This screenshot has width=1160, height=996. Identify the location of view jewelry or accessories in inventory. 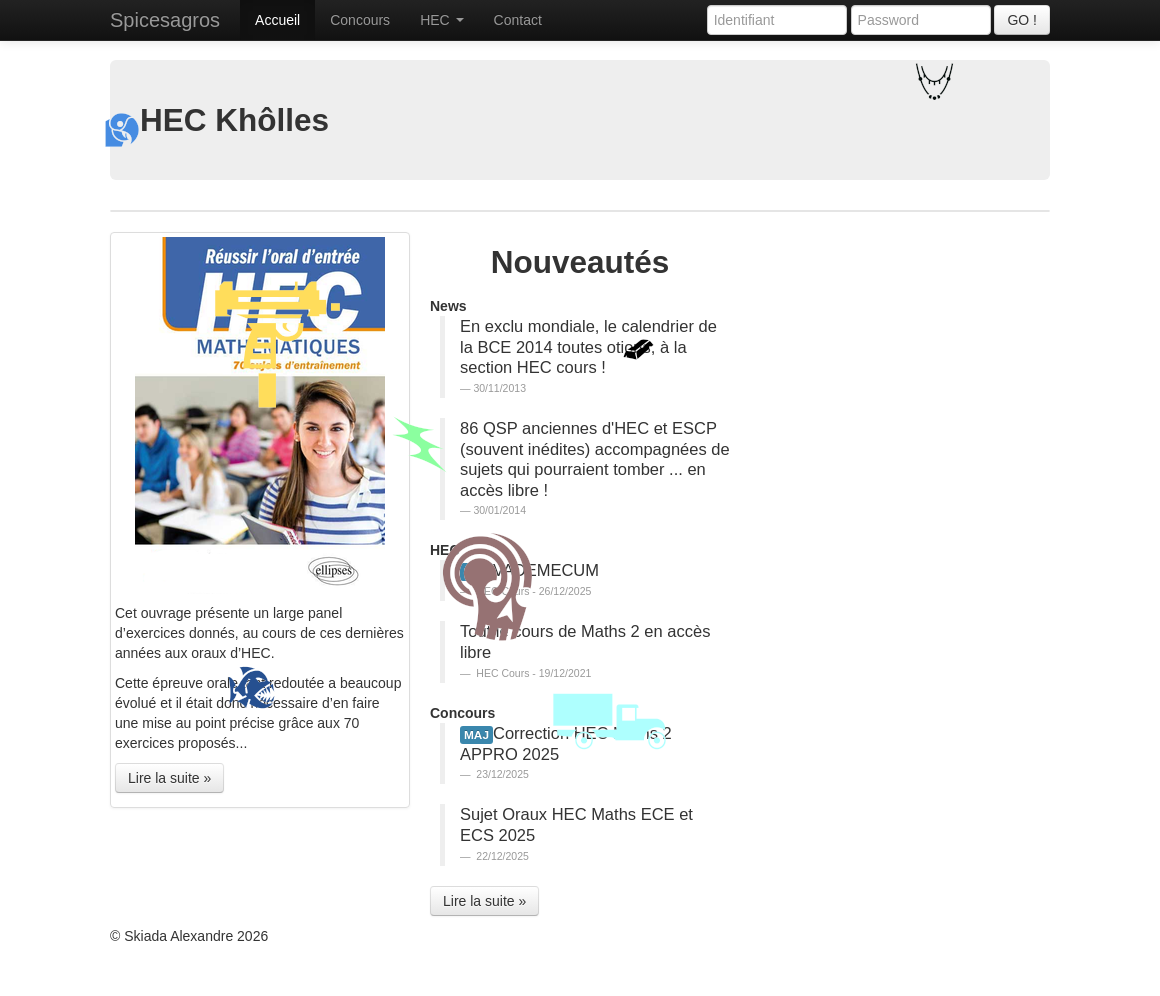
(934, 81).